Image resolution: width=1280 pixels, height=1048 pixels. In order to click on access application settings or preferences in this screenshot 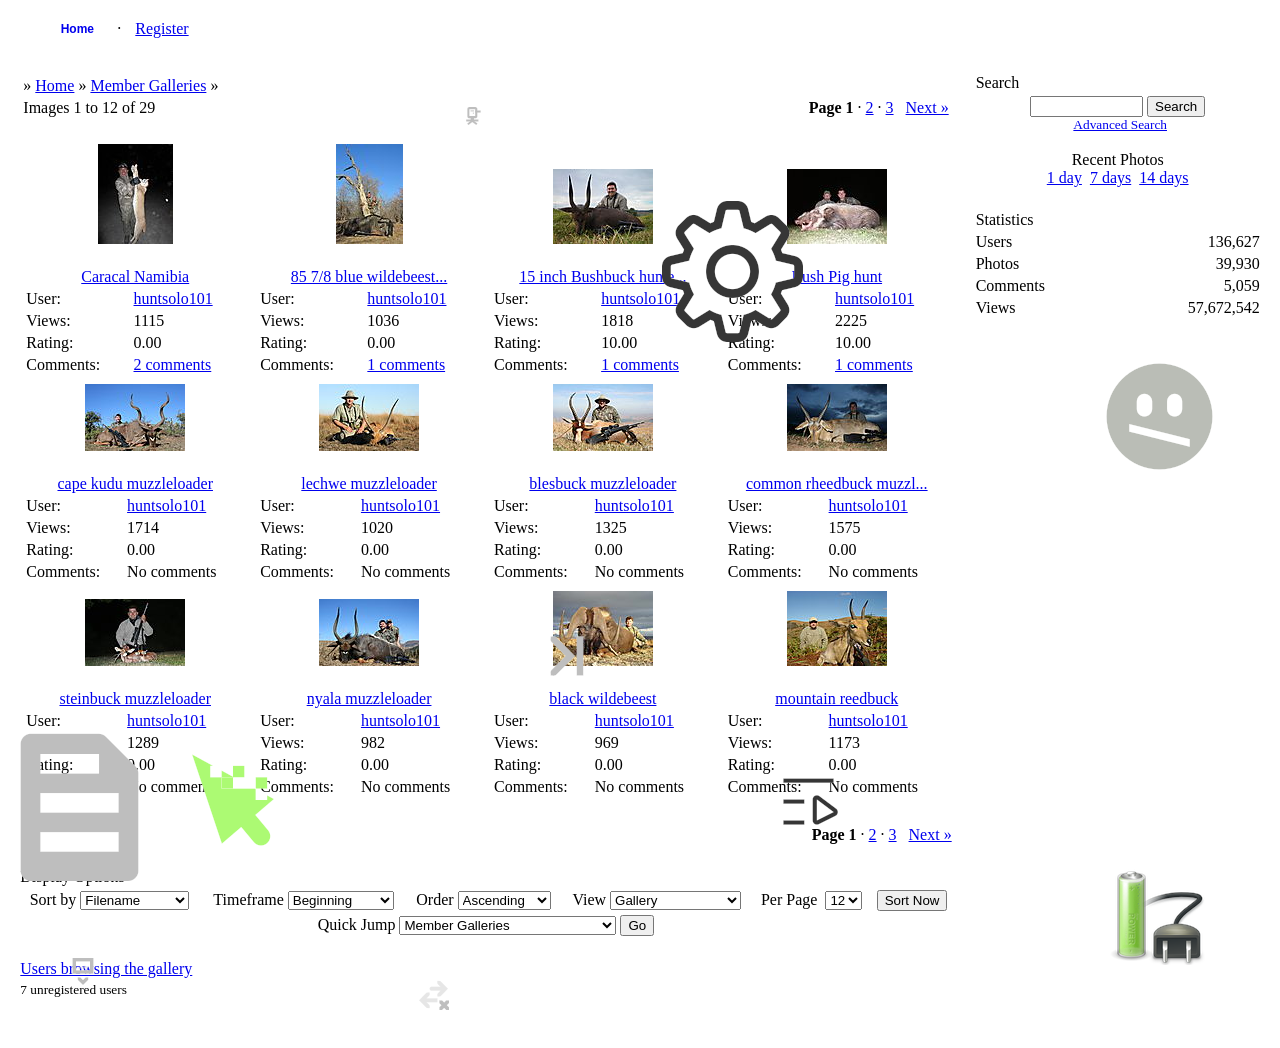, I will do `click(732, 271)`.